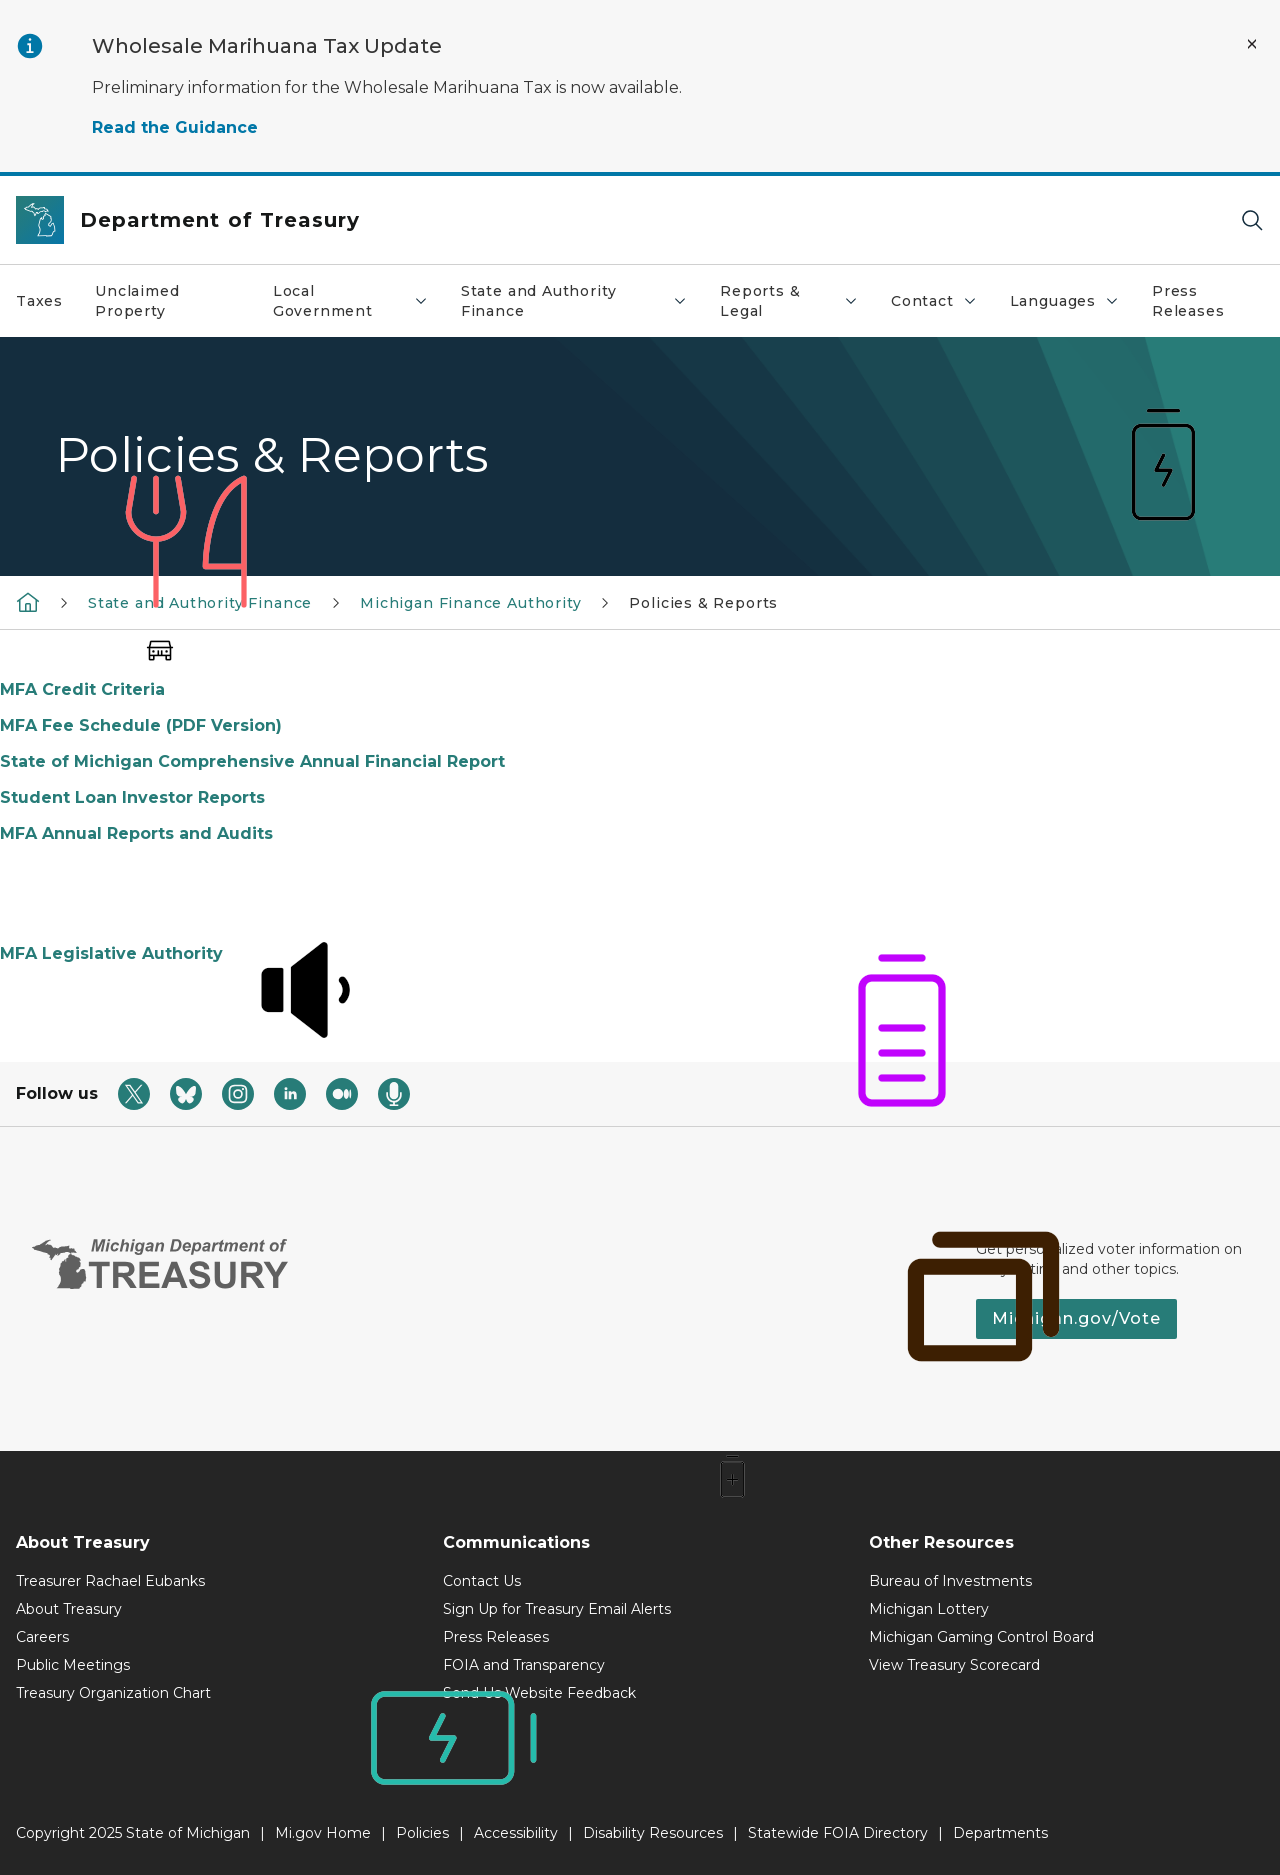  I want to click on find nearby restaurants or dining options, so click(189, 539).